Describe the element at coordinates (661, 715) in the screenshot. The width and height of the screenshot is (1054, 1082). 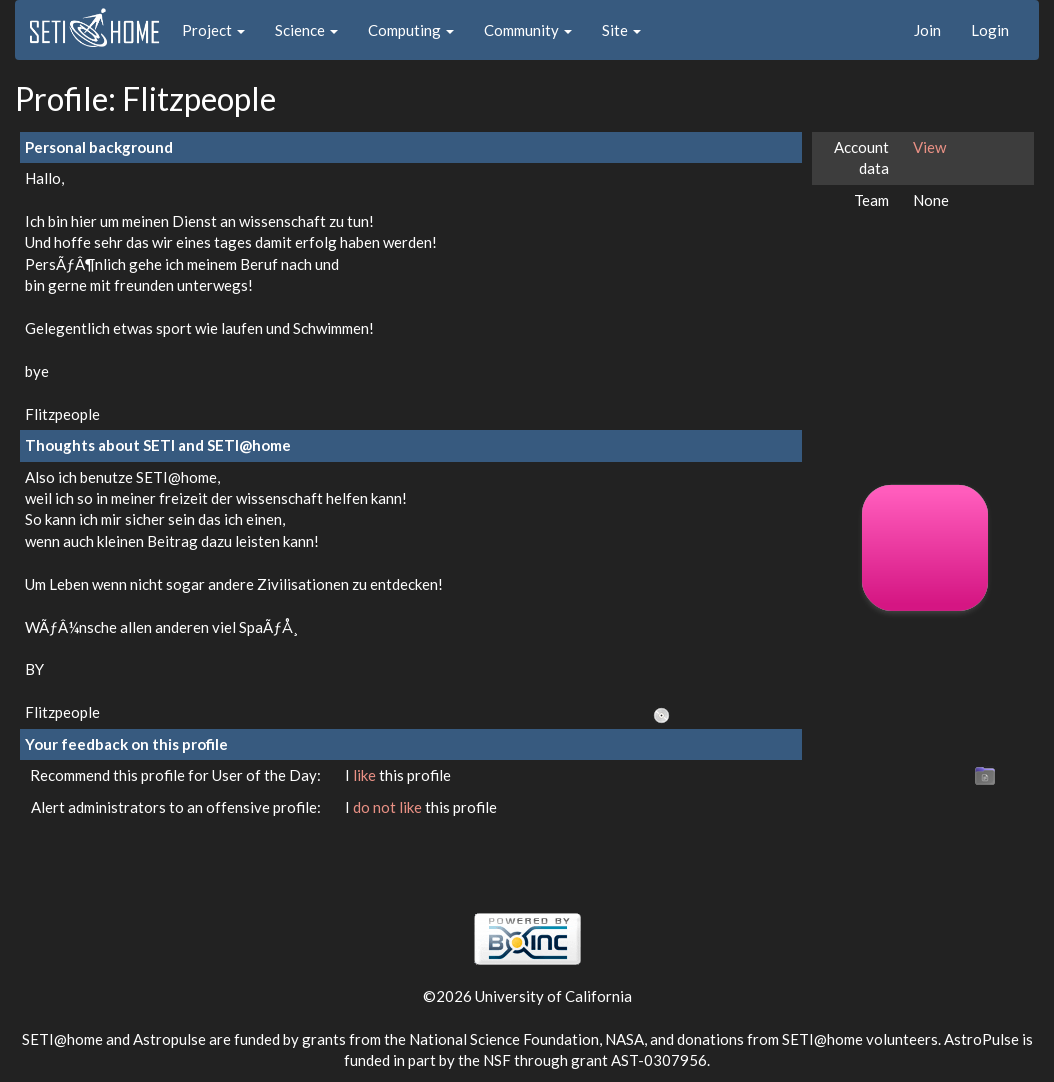
I see `represents a DVD+R writable disc` at that location.